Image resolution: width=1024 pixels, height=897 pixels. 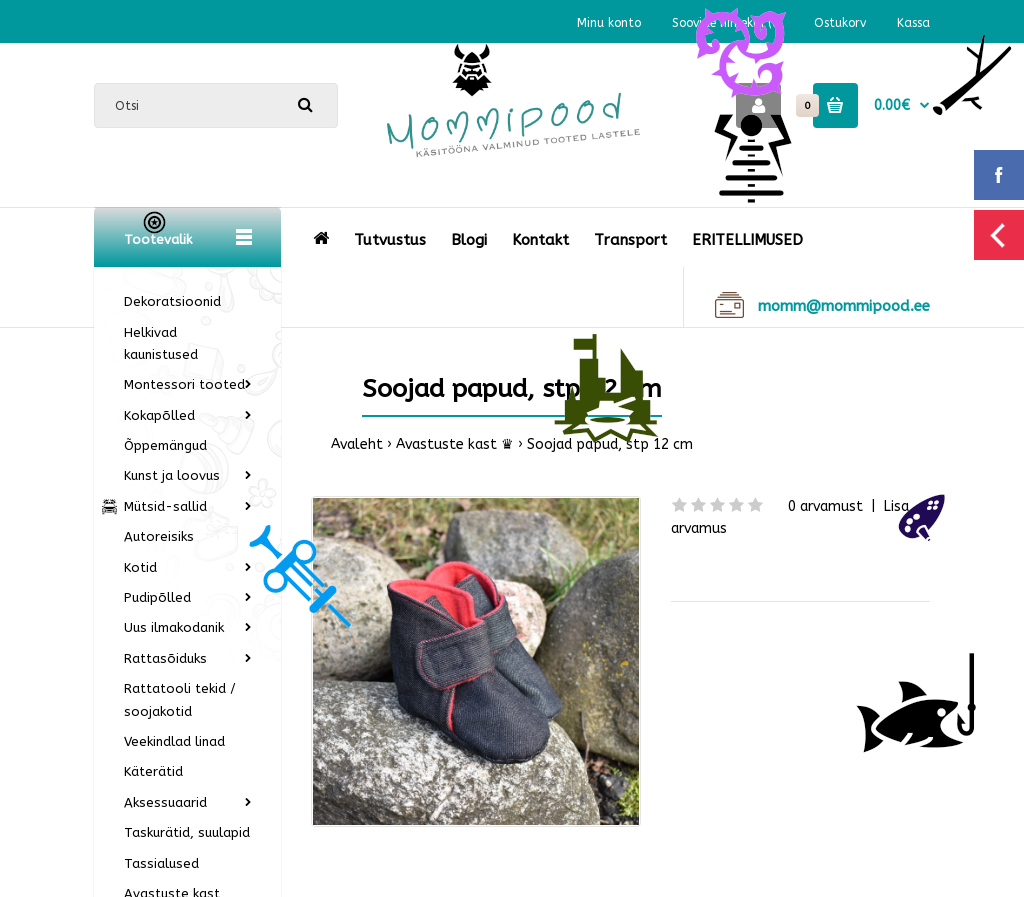 What do you see at coordinates (109, 506) in the screenshot?
I see `indicates police or emergency services in a game` at bounding box center [109, 506].